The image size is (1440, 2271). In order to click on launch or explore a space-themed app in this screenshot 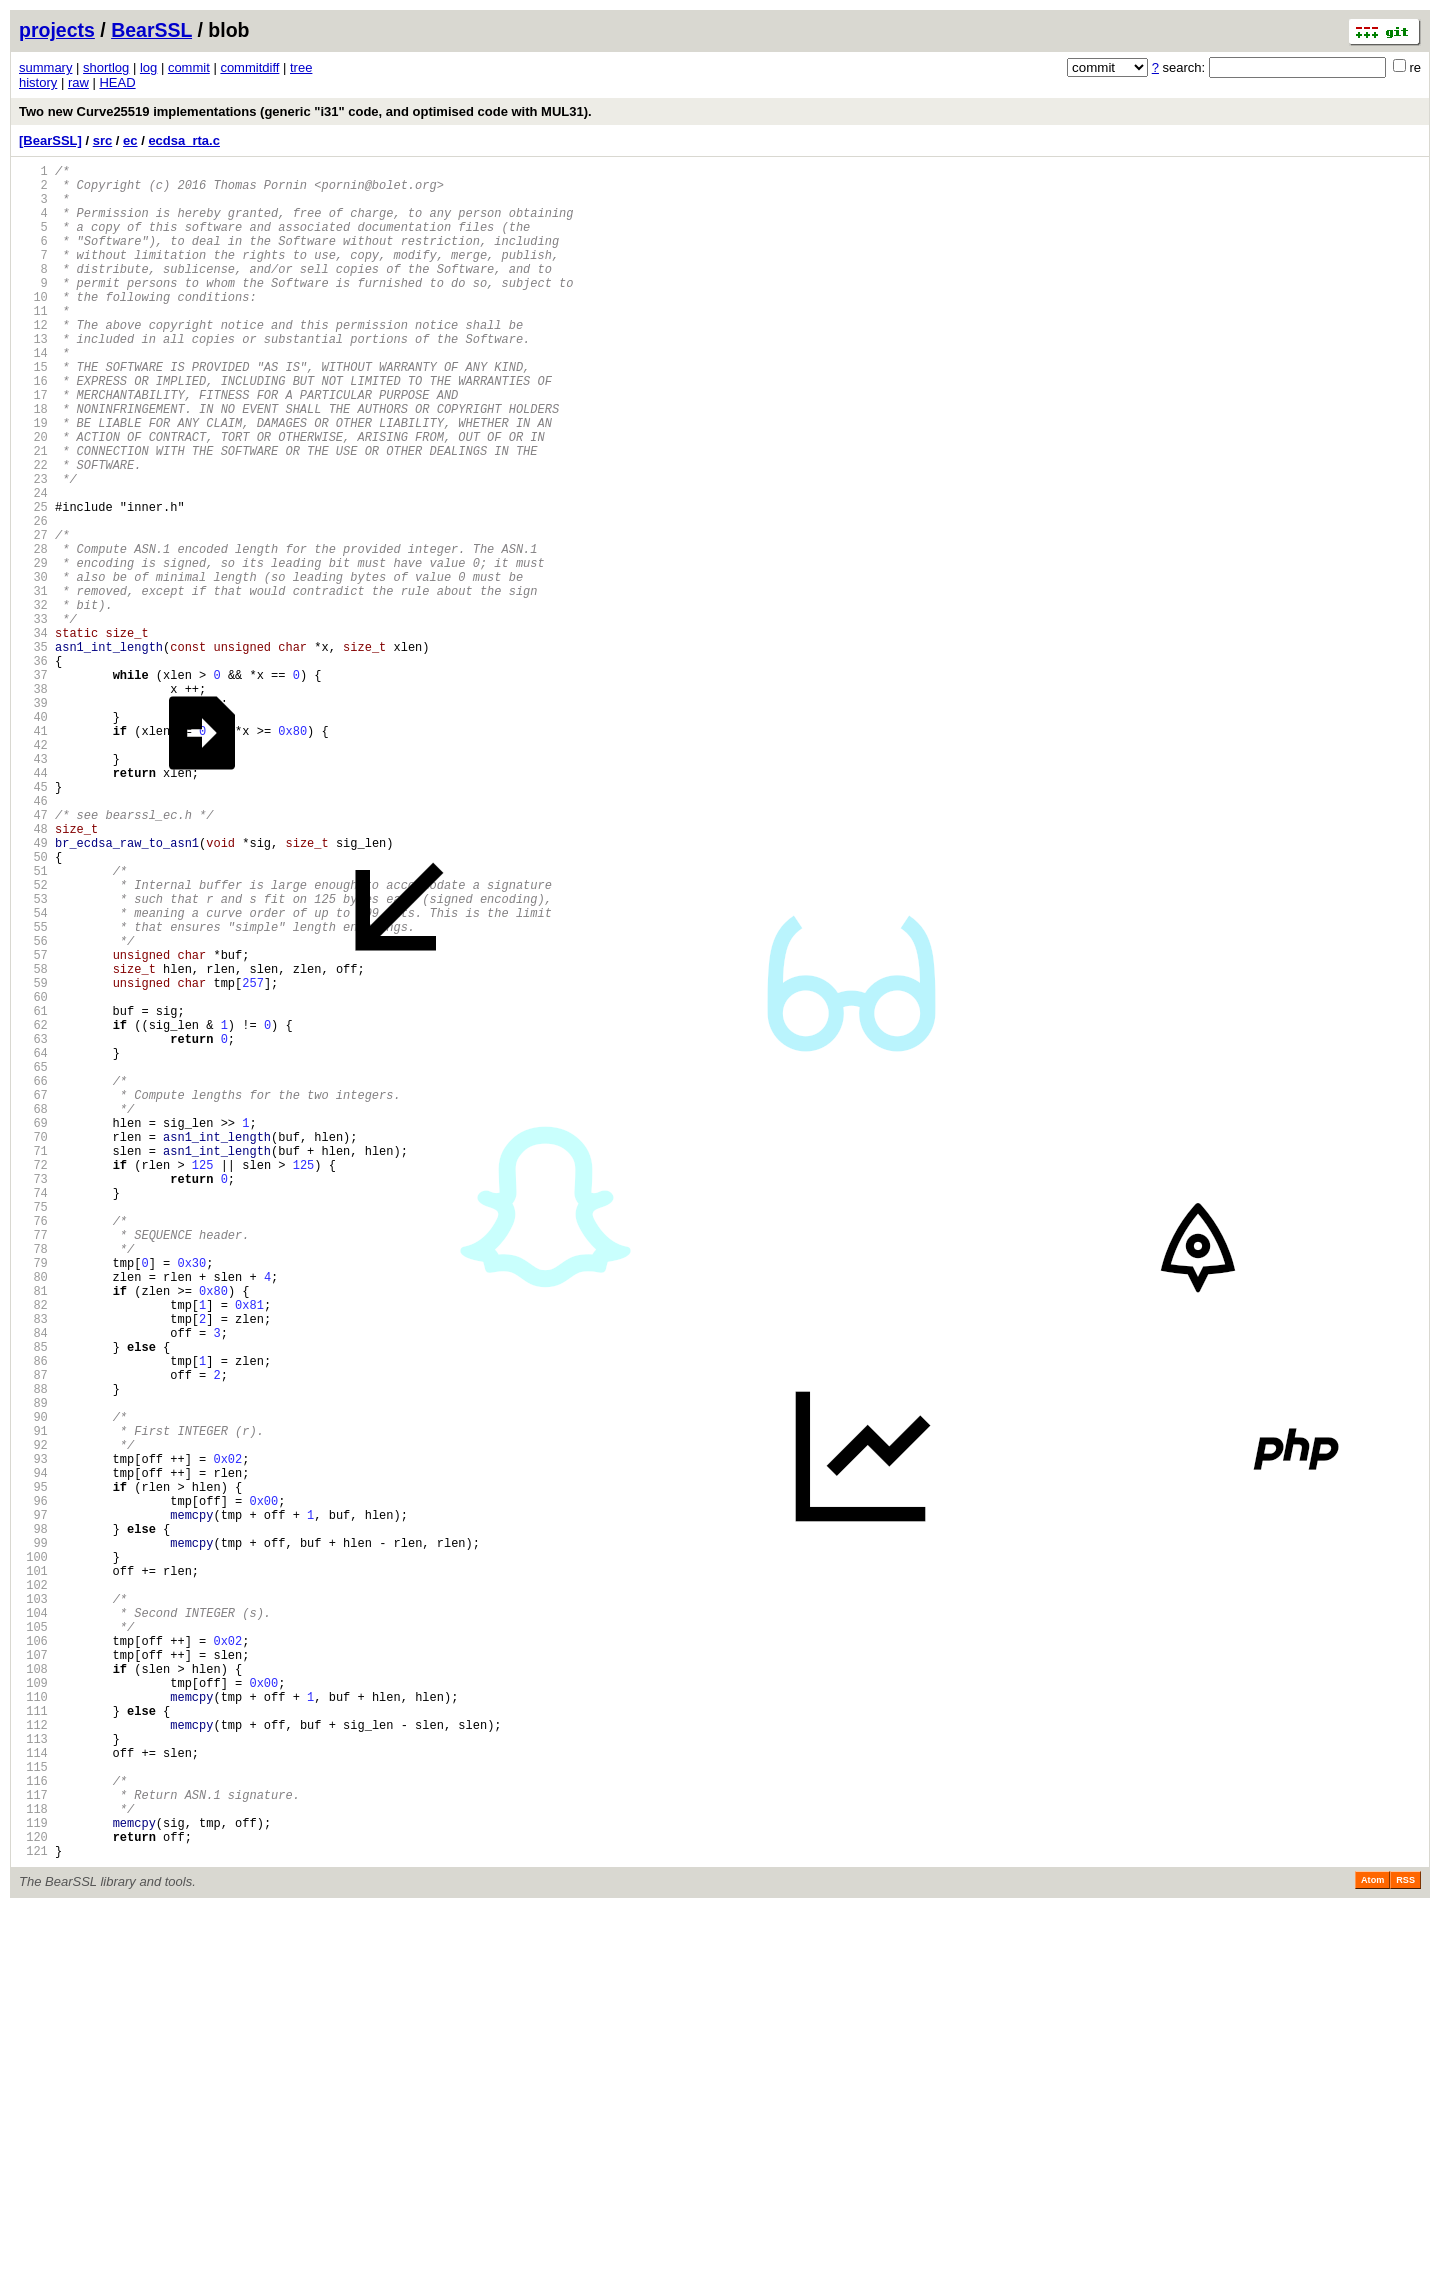, I will do `click(1198, 1246)`.